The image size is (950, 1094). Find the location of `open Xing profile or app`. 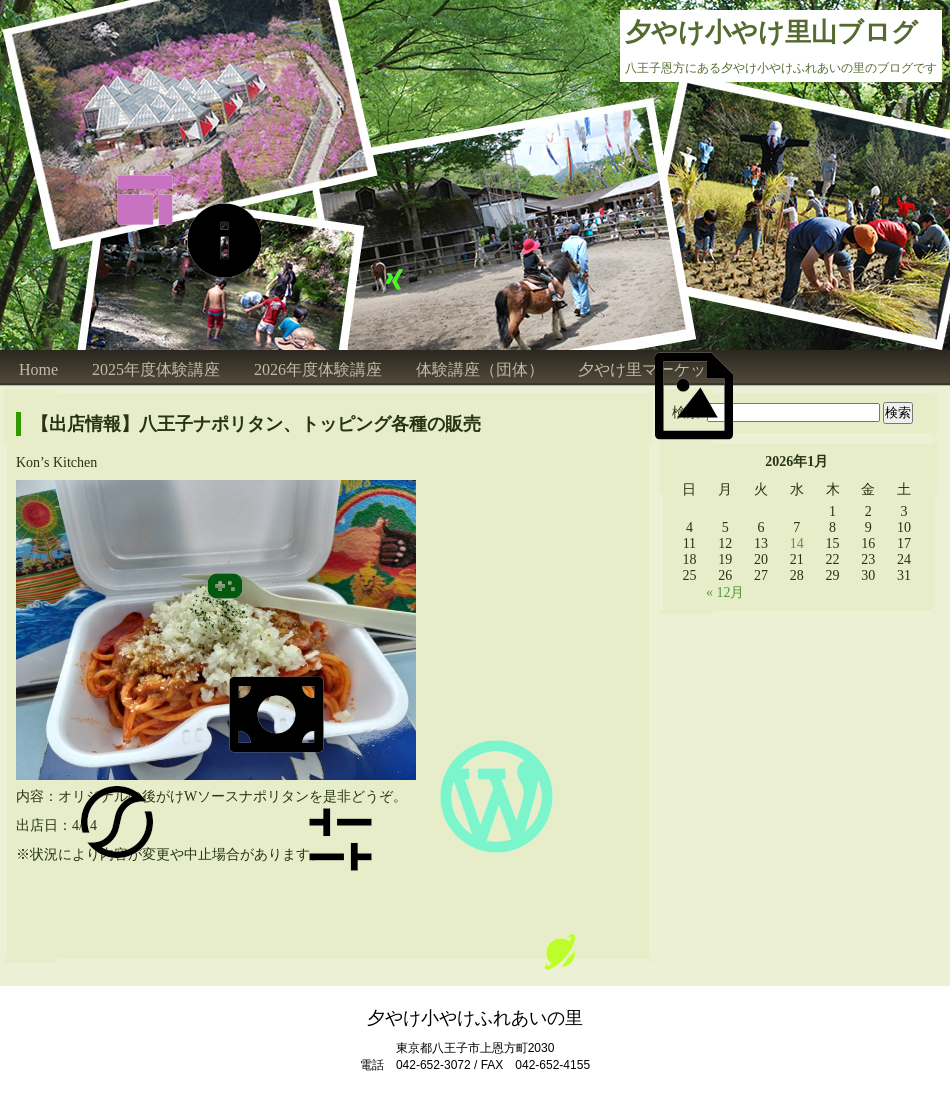

open Xing profile or app is located at coordinates (393, 278).